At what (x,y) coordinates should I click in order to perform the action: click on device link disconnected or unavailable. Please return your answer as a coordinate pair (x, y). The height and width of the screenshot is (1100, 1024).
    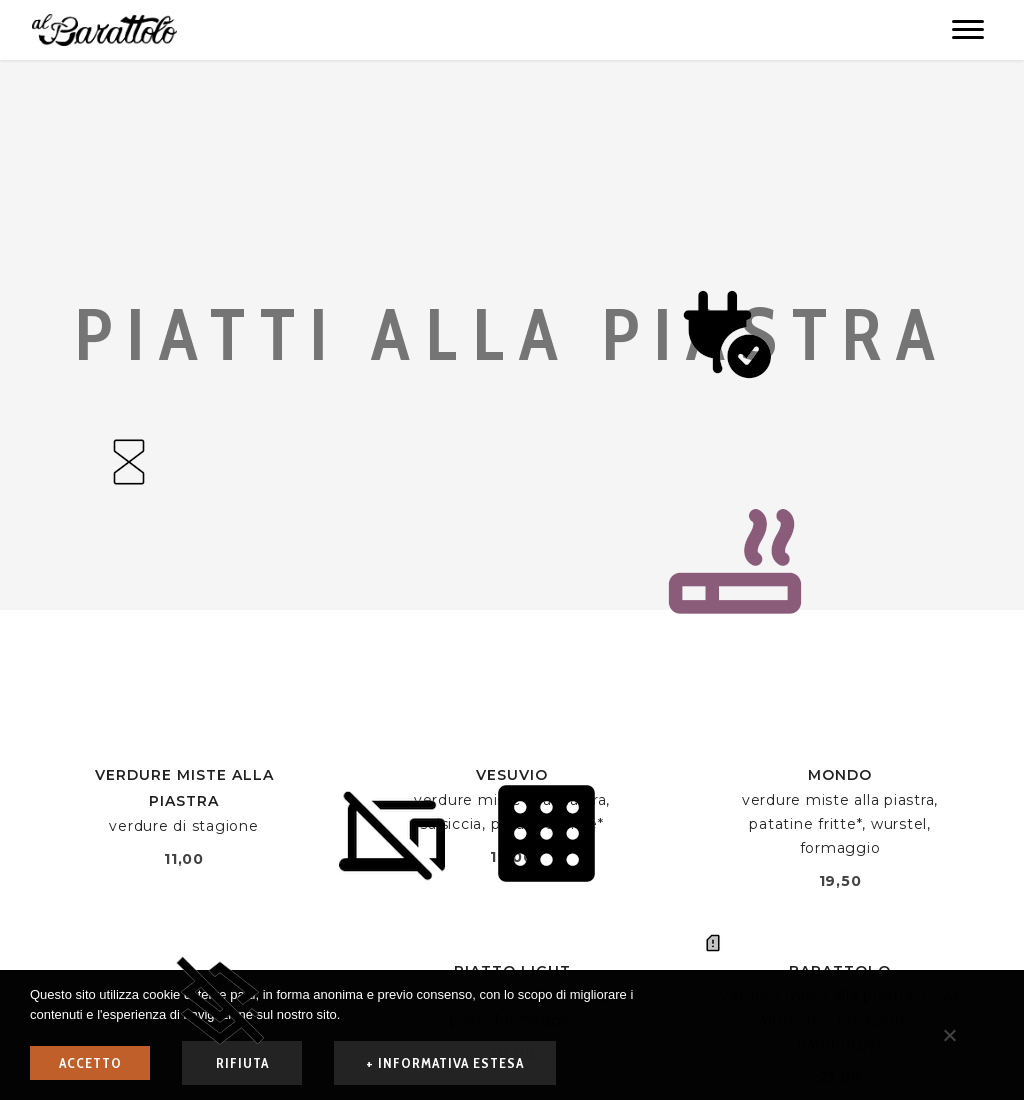
    Looking at the image, I should click on (392, 836).